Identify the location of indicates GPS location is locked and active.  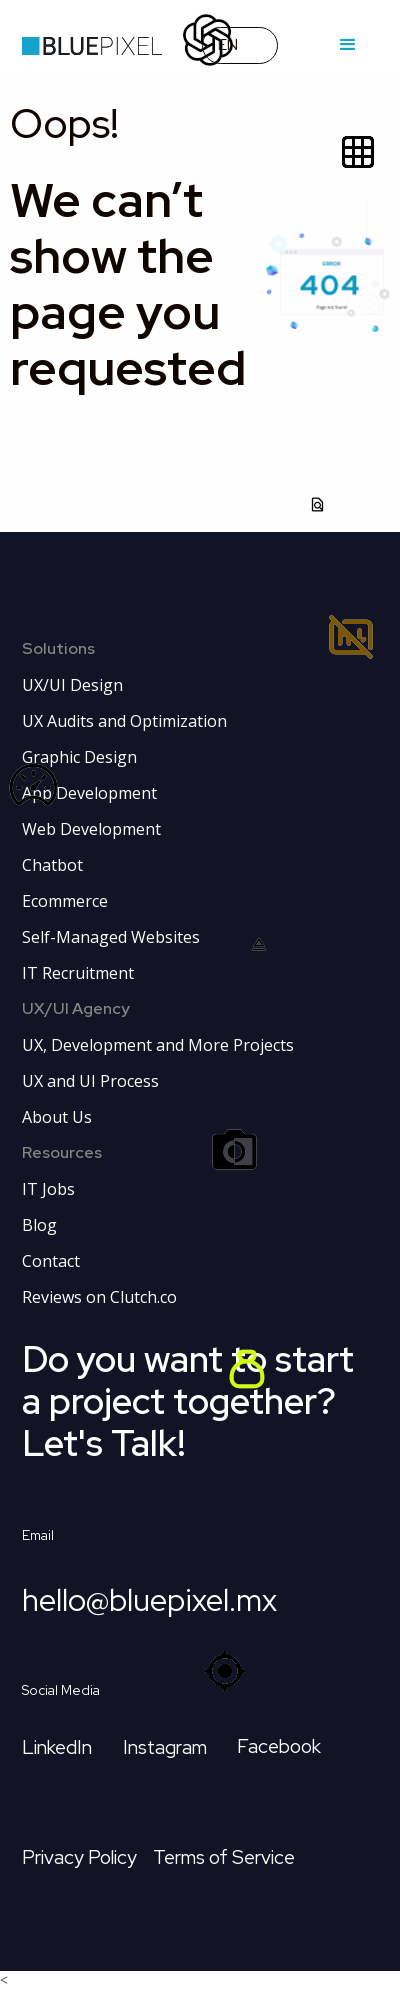
(225, 1671).